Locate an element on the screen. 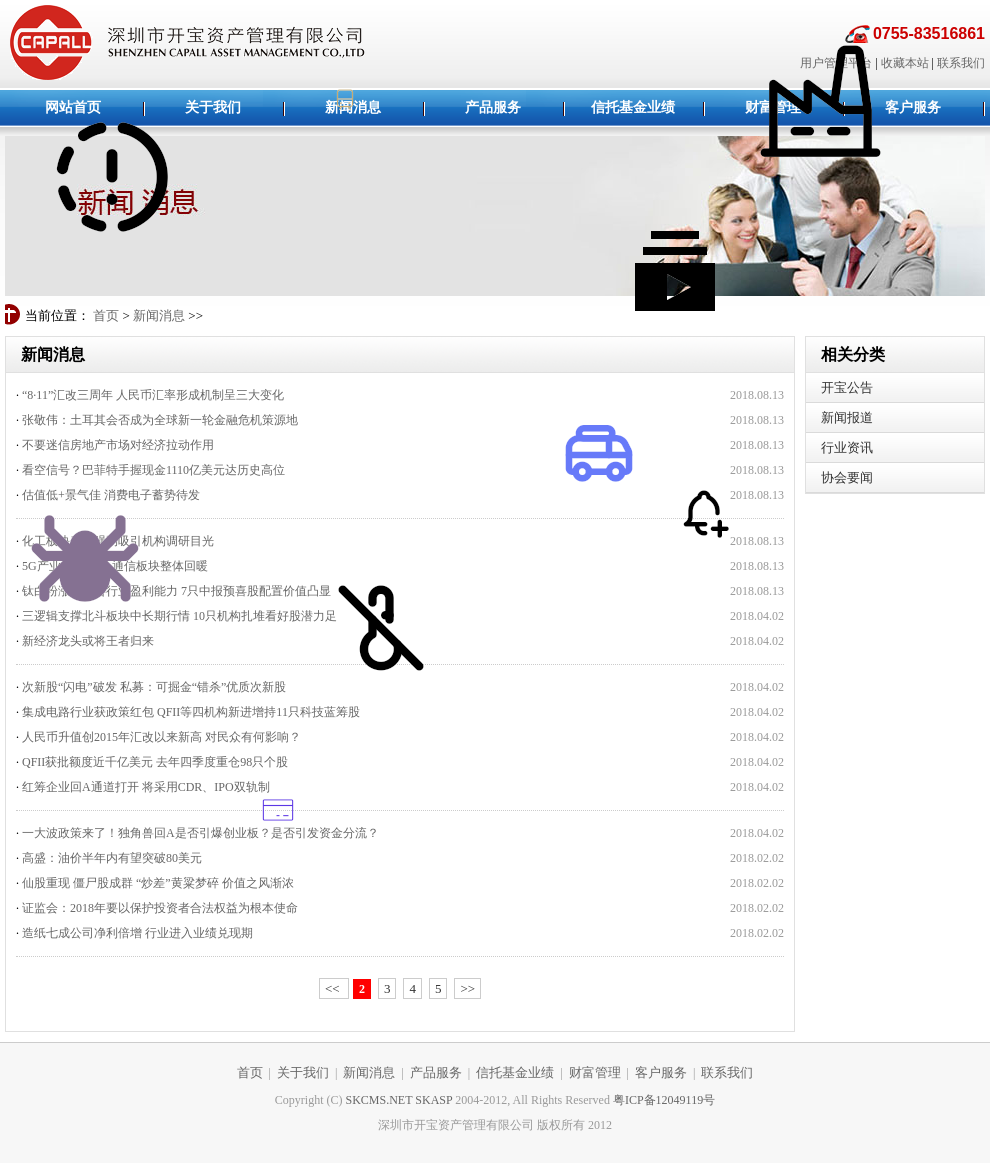 This screenshot has width=990, height=1163. view manufacturing or production facilities is located at coordinates (820, 105).